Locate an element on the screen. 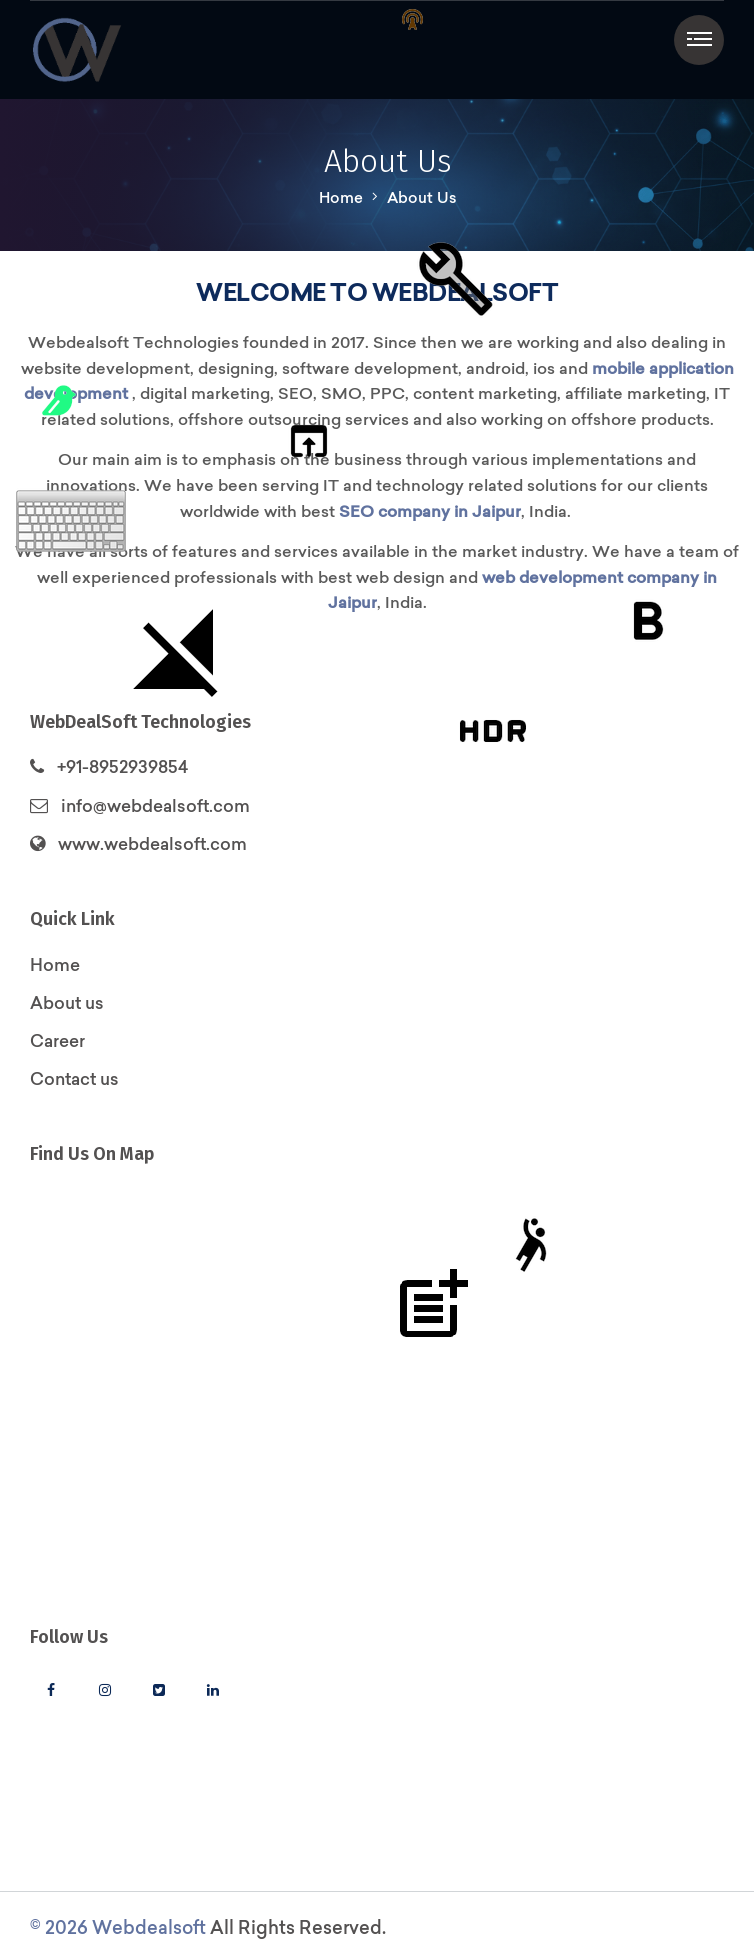 The height and width of the screenshot is (1945, 754). apply bold formatting to selected text is located at coordinates (647, 623).